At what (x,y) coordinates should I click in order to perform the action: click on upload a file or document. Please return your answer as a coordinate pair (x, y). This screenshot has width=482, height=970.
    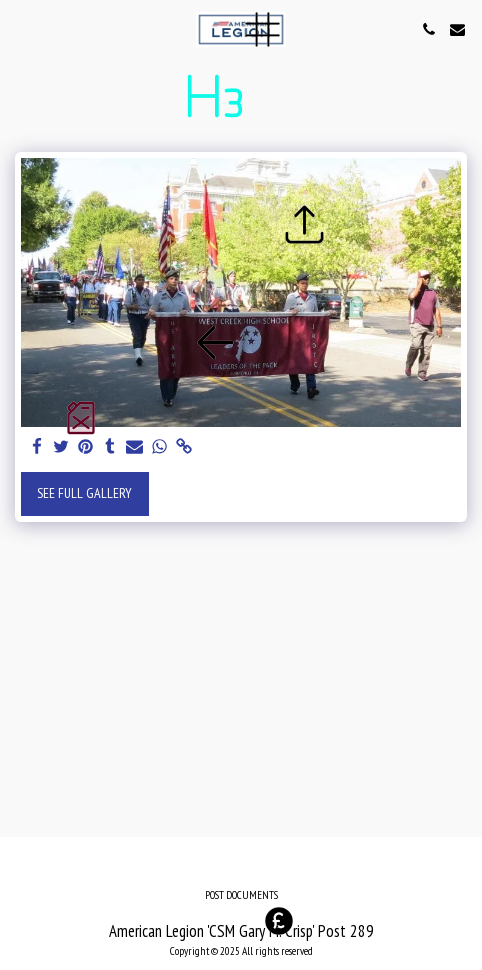
    Looking at the image, I should click on (304, 224).